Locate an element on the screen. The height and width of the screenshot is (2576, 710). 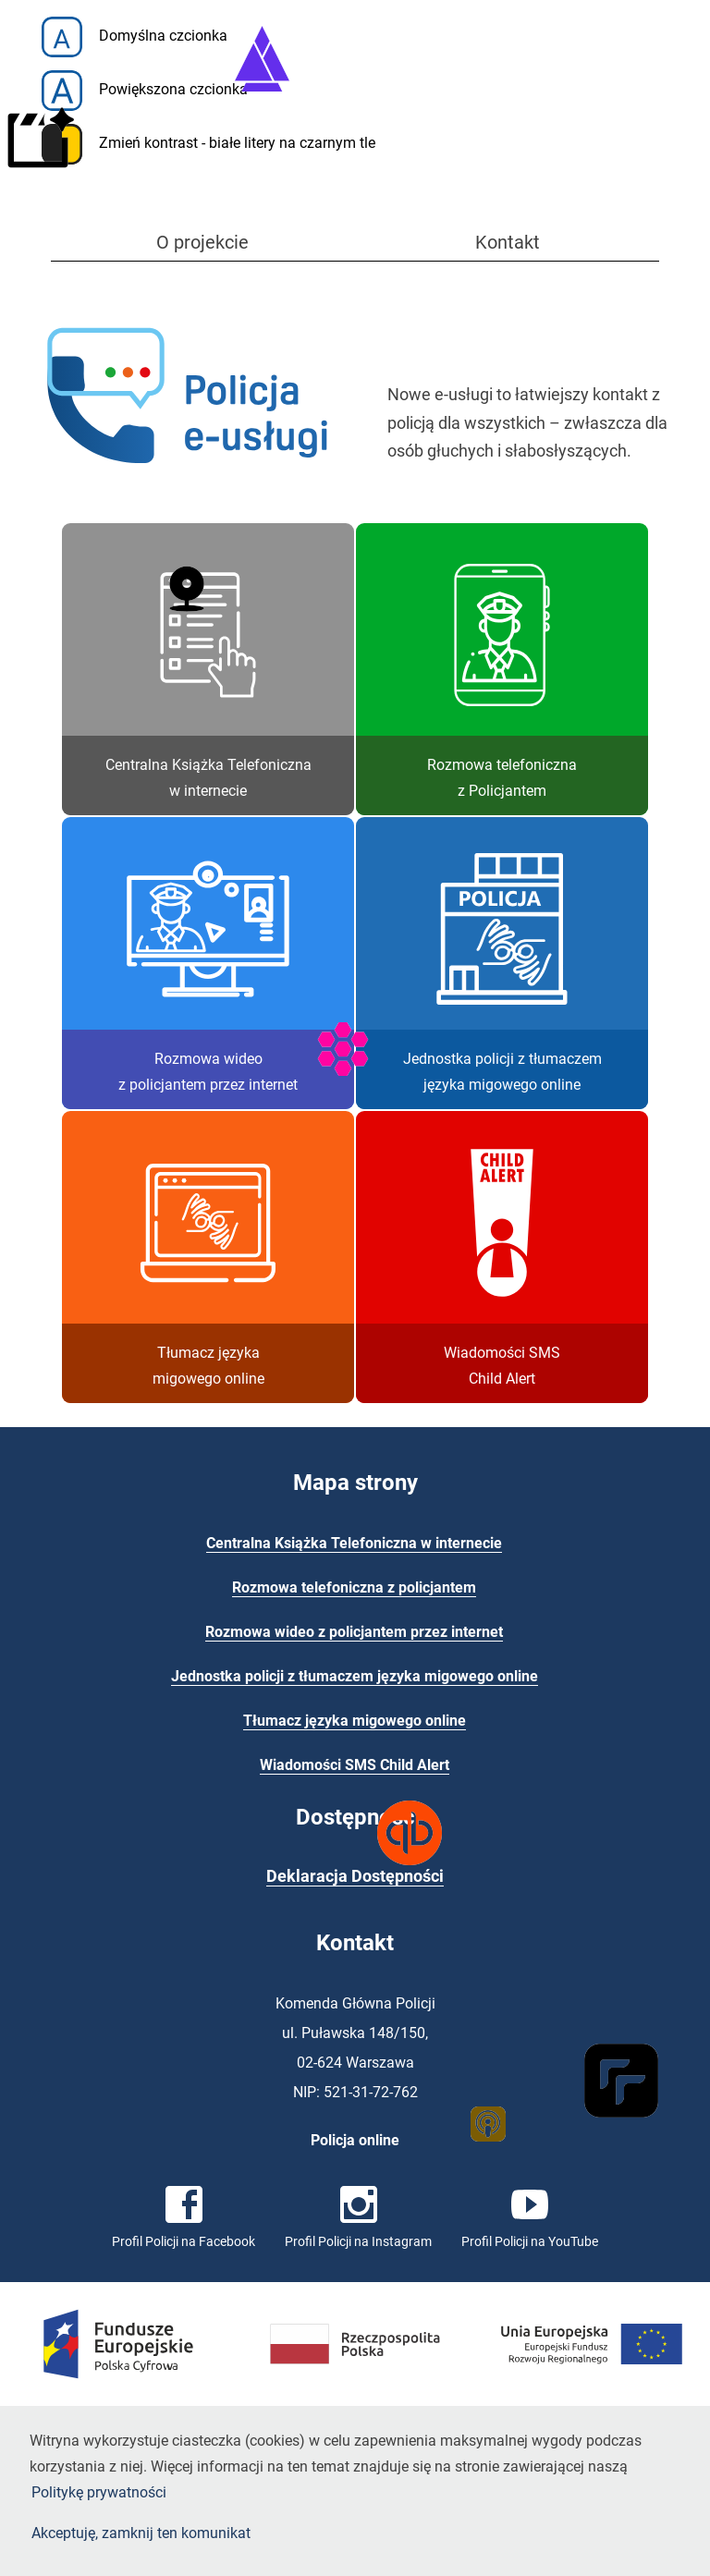
open apple podcasts app is located at coordinates (488, 2124).